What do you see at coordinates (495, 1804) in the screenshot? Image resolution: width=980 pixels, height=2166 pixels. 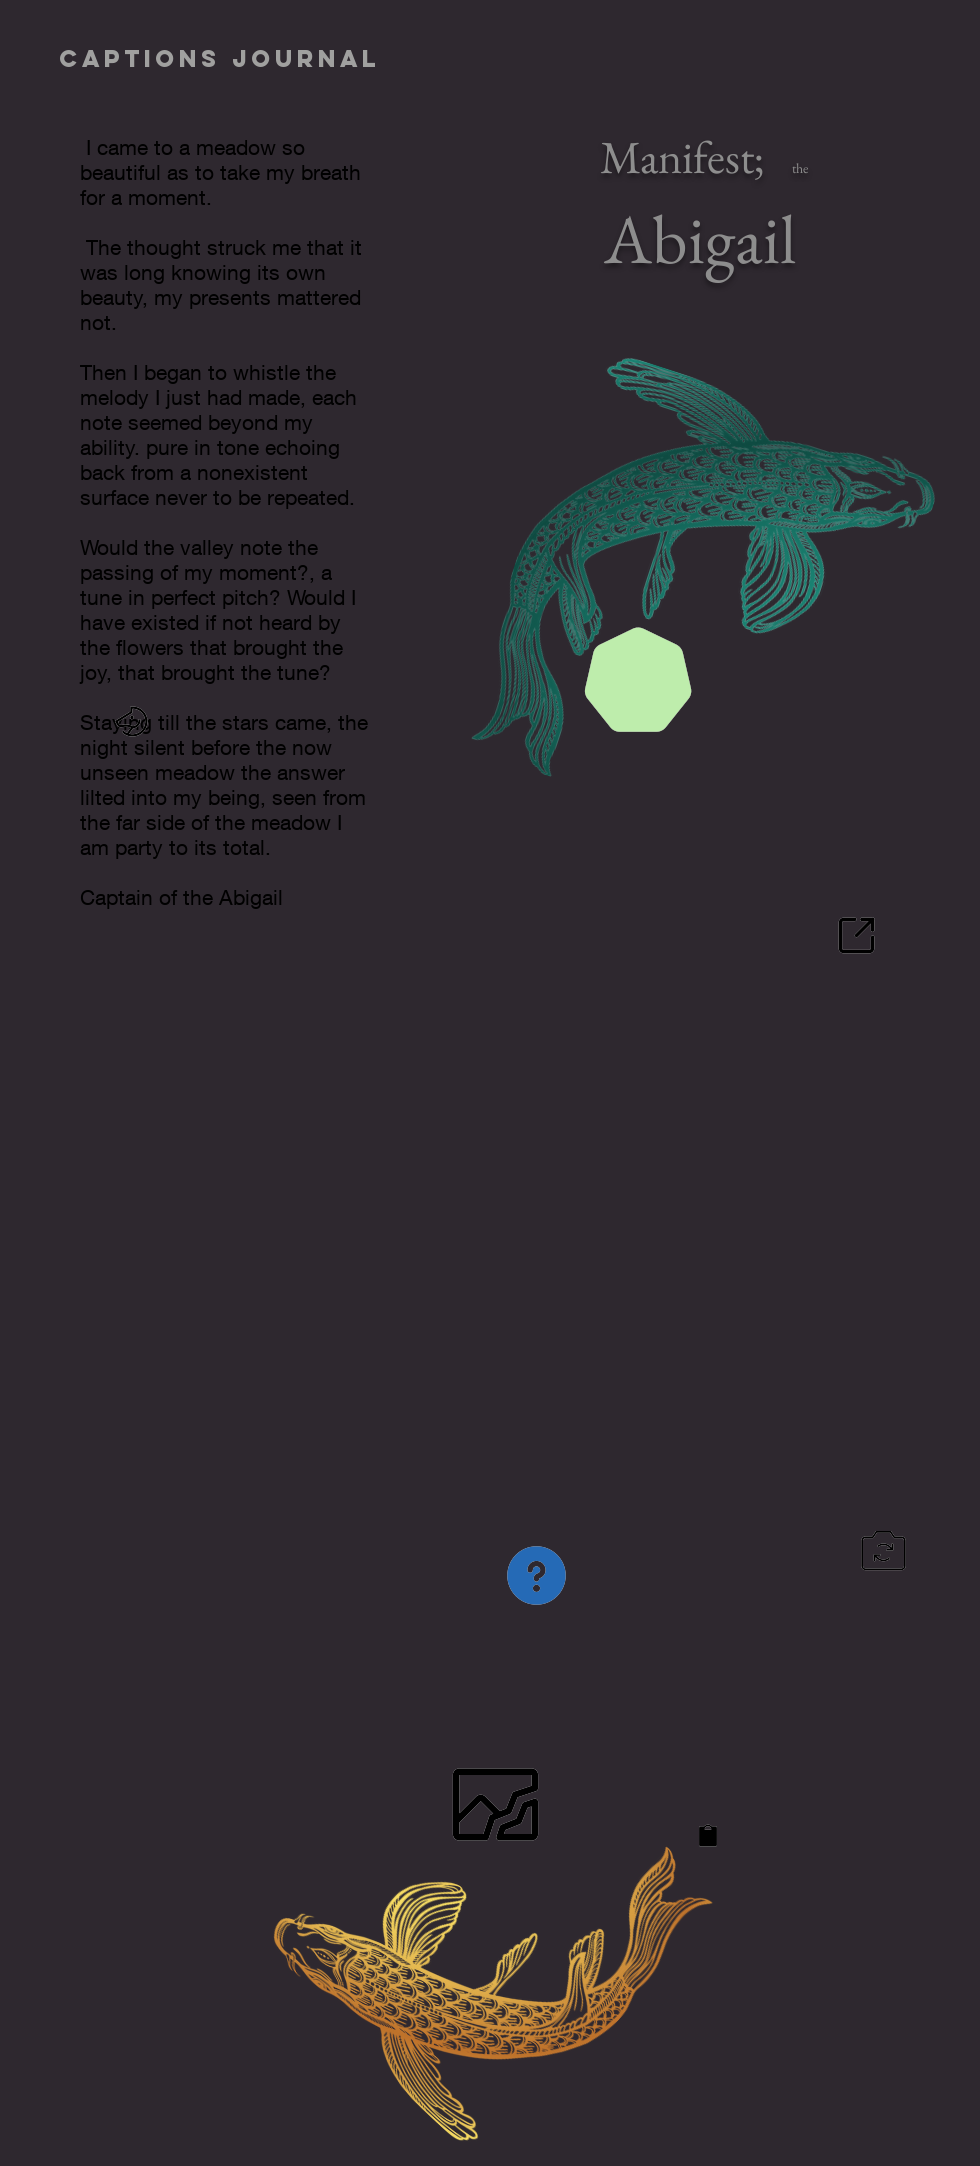 I see `indicates a broken or corrupted image file` at bounding box center [495, 1804].